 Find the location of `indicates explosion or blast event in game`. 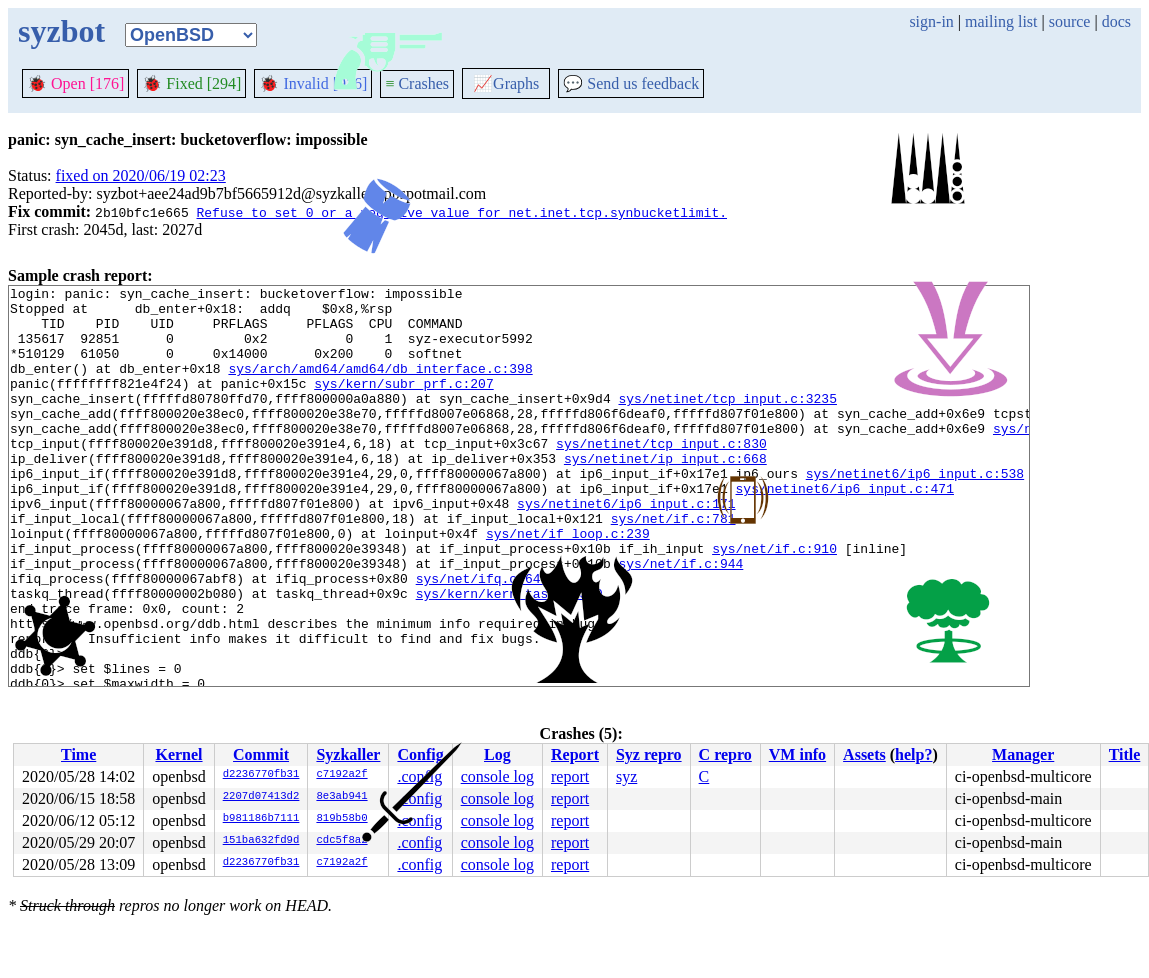

indicates explosion or blast event in game is located at coordinates (948, 621).